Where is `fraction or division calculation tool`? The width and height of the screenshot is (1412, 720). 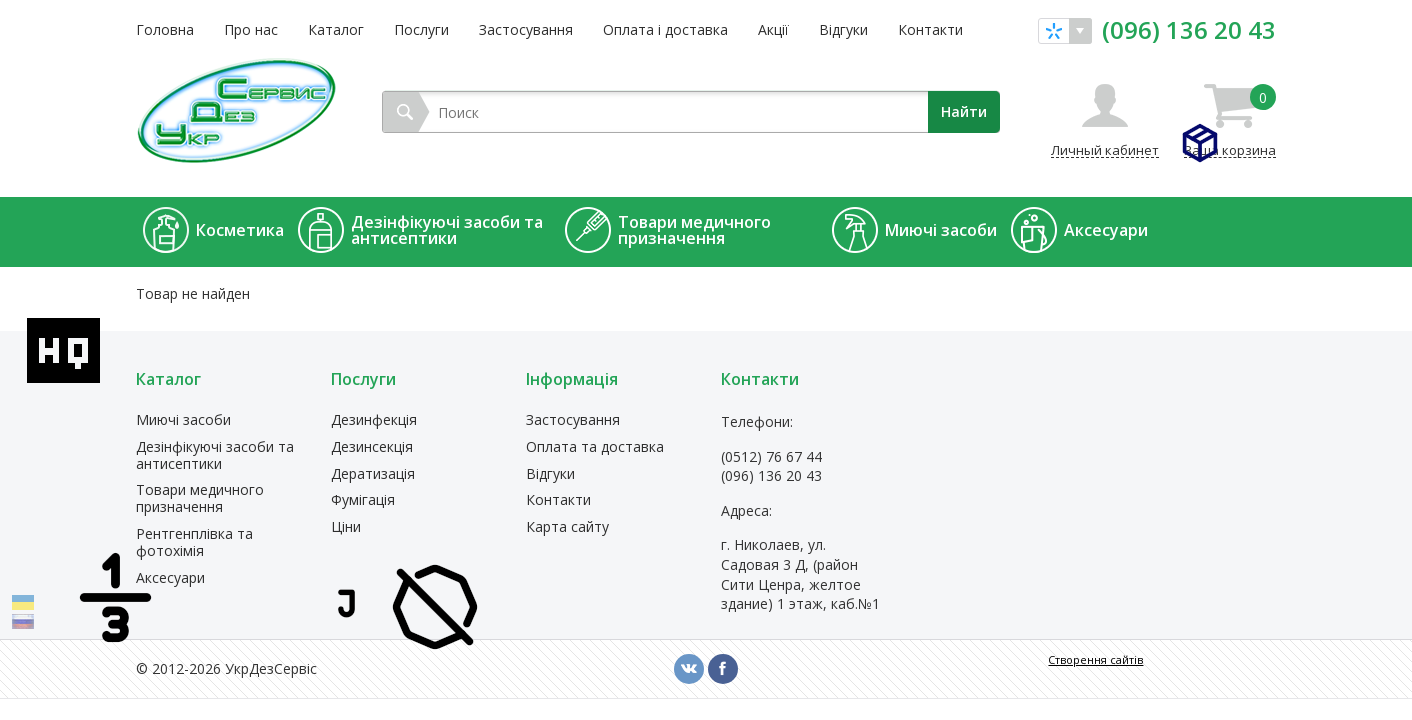 fraction or division calculation tool is located at coordinates (115, 597).